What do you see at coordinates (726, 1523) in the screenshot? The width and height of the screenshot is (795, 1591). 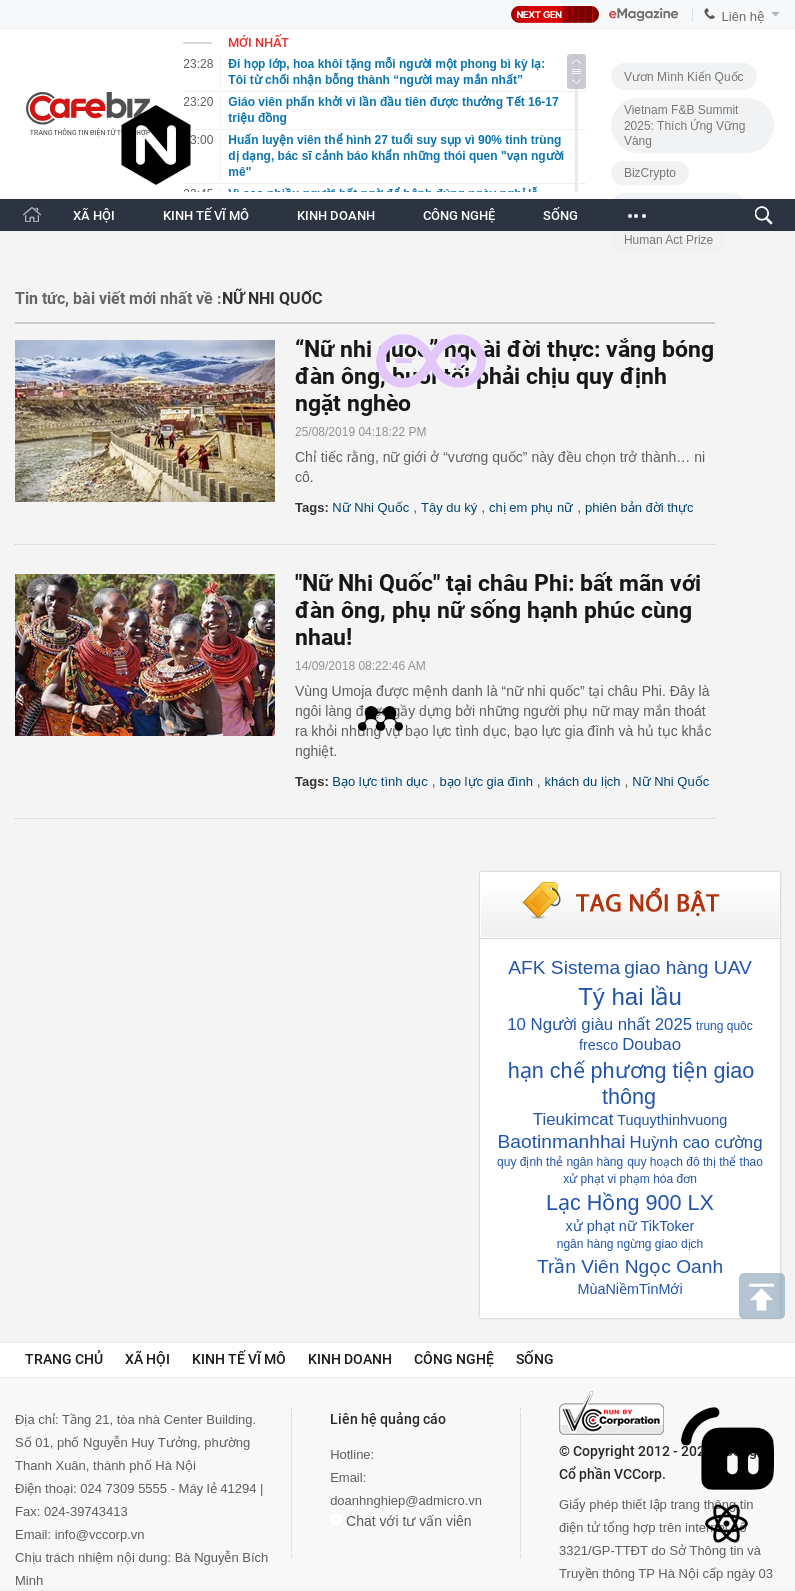 I see `react.js framework logo` at bounding box center [726, 1523].